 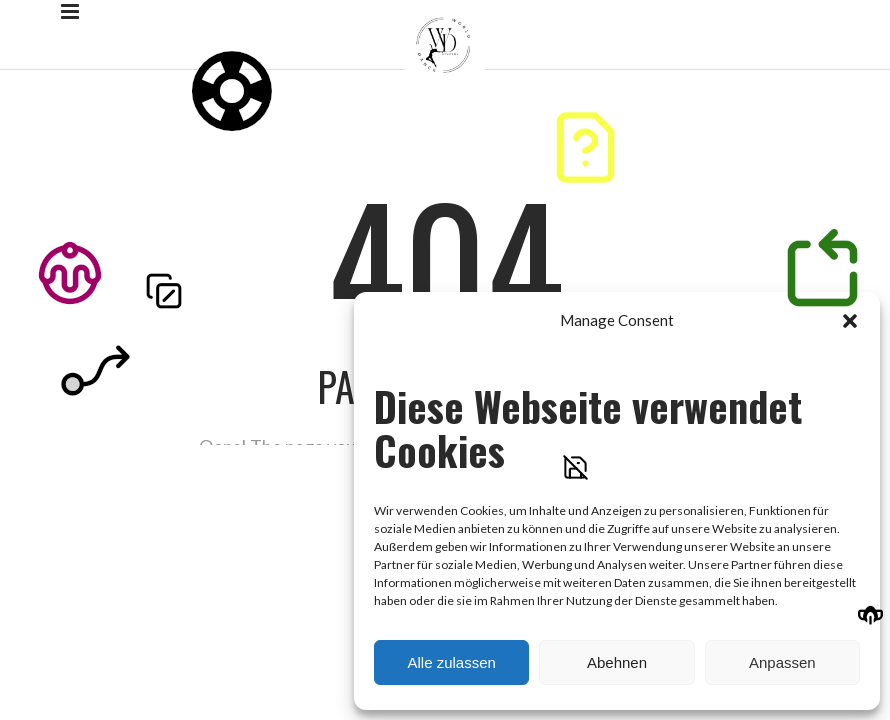 What do you see at coordinates (585, 147) in the screenshot?
I see `unknown or unrecognized file type` at bounding box center [585, 147].